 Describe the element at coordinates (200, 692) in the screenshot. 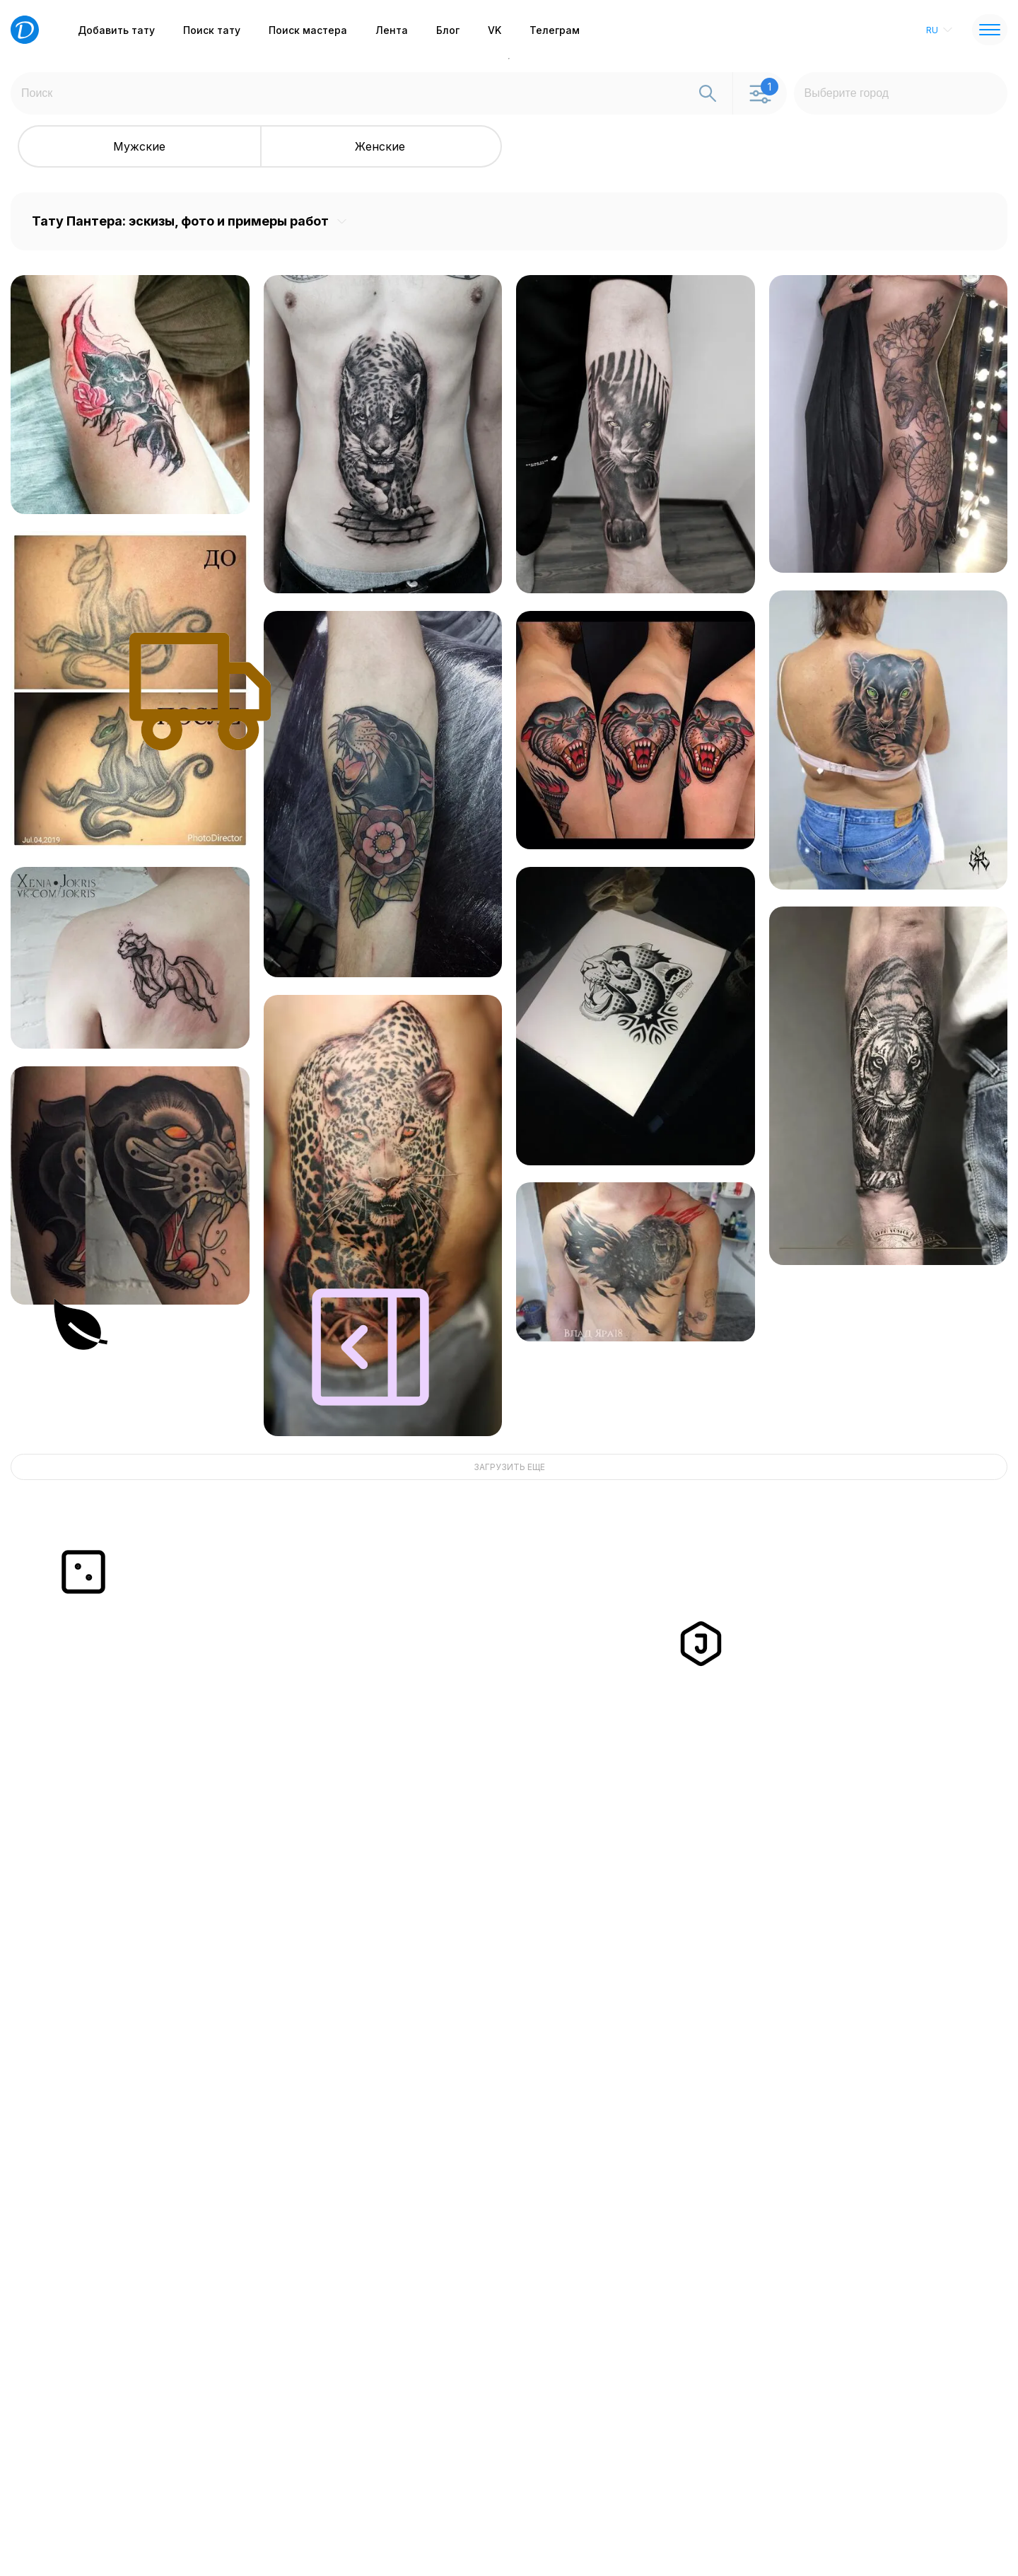

I see `track your delivery status` at that location.